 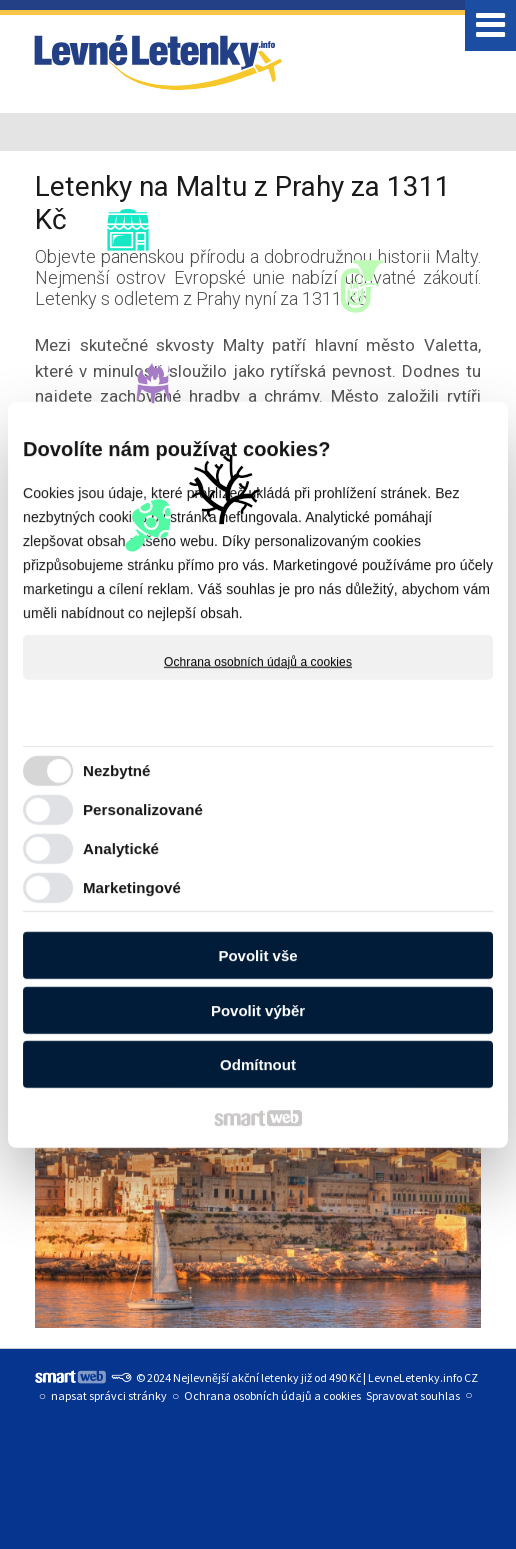 What do you see at coordinates (147, 525) in the screenshot?
I see `collect a mushroom item in-game` at bounding box center [147, 525].